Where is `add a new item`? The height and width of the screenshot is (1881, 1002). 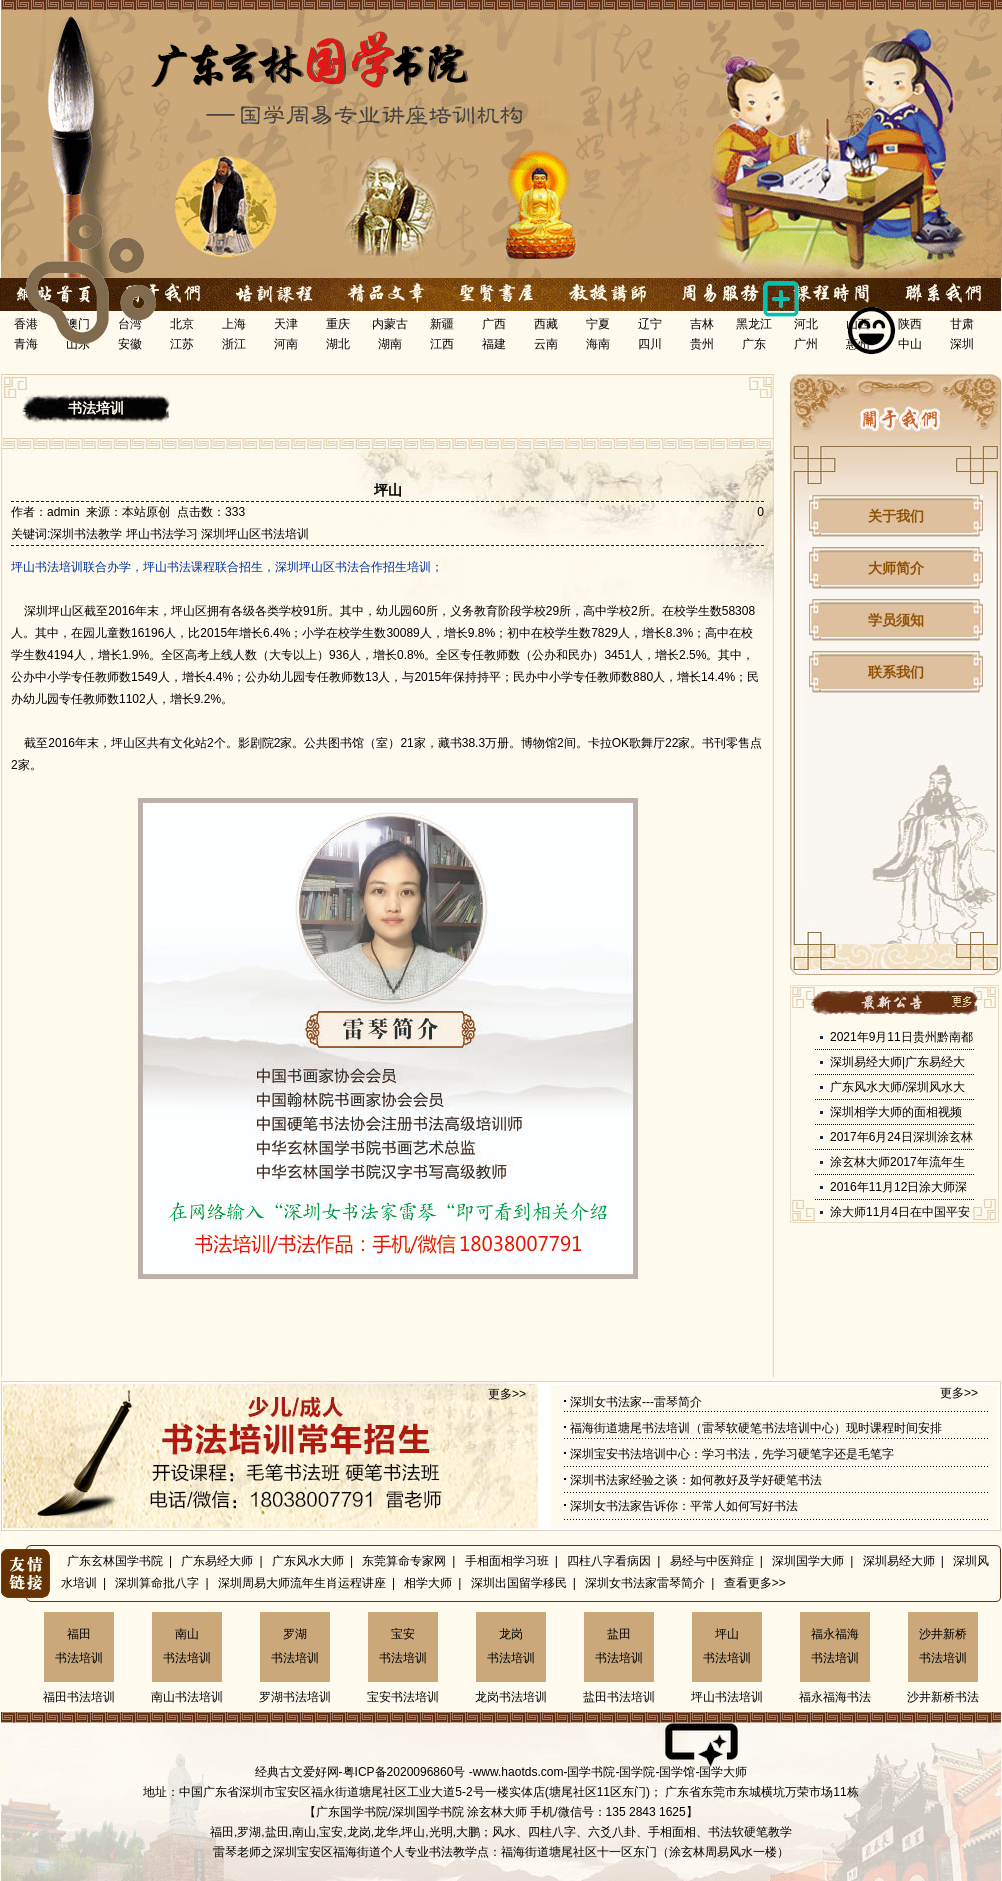
add a new item is located at coordinates (781, 299).